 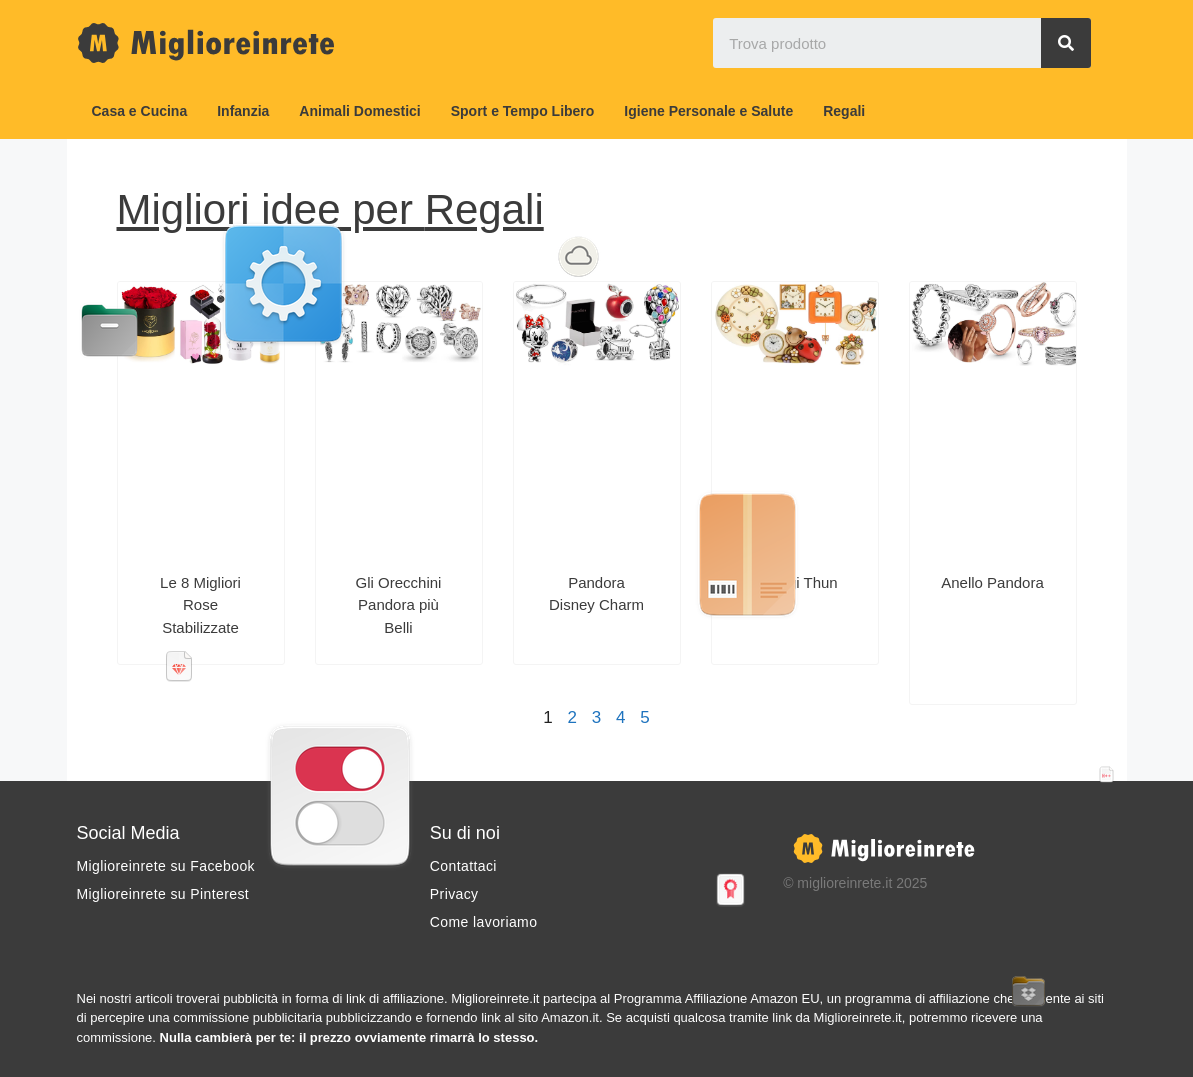 What do you see at coordinates (1106, 774) in the screenshot?
I see `a C++ header file` at bounding box center [1106, 774].